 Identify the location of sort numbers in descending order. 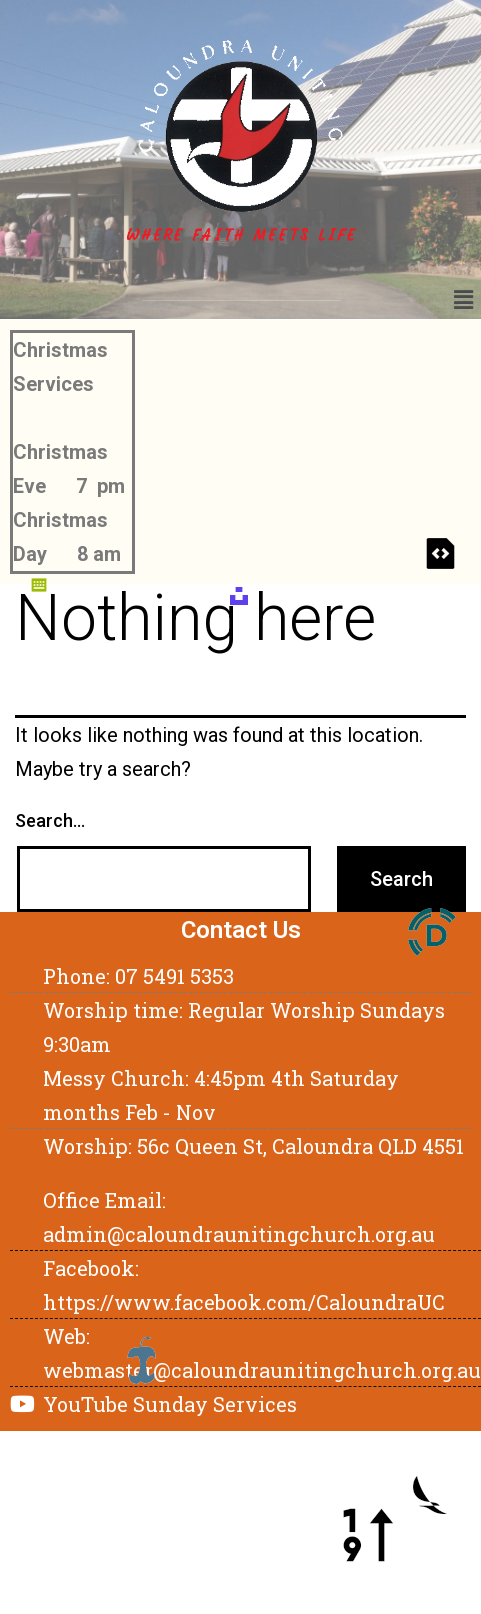
(364, 1535).